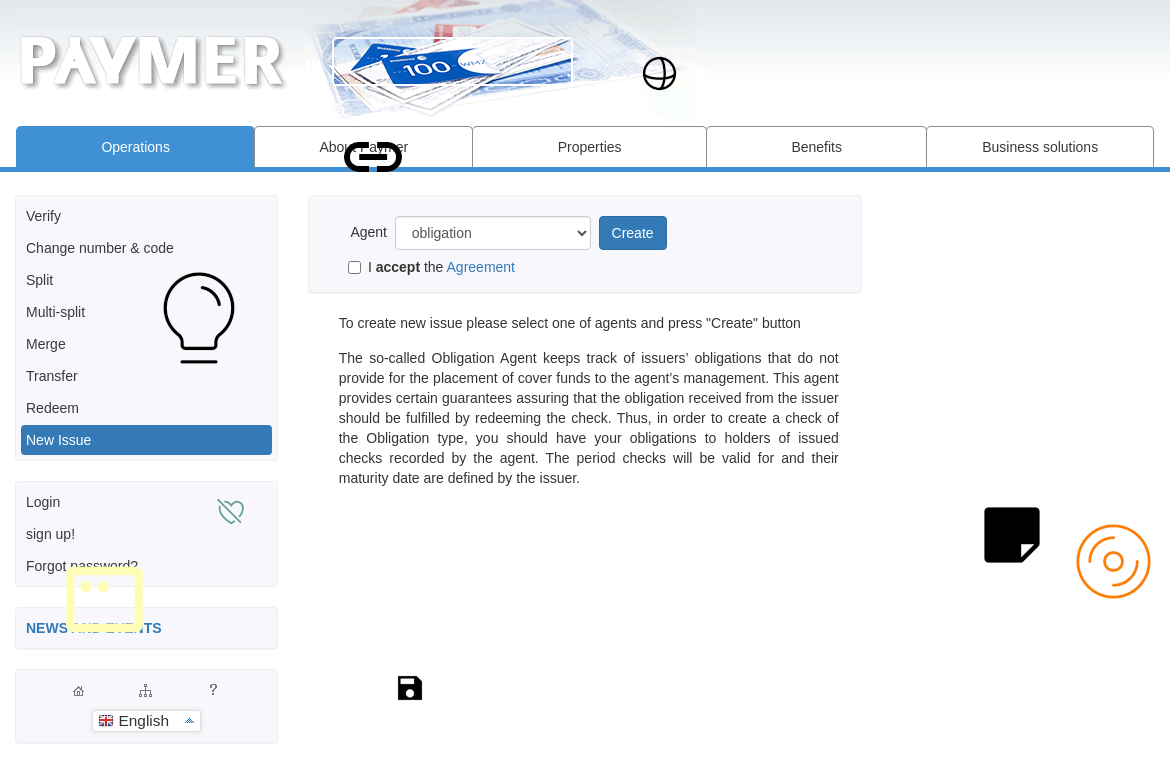 This screenshot has width=1170, height=763. What do you see at coordinates (659, 73) in the screenshot?
I see `access global or worldwide settings` at bounding box center [659, 73].